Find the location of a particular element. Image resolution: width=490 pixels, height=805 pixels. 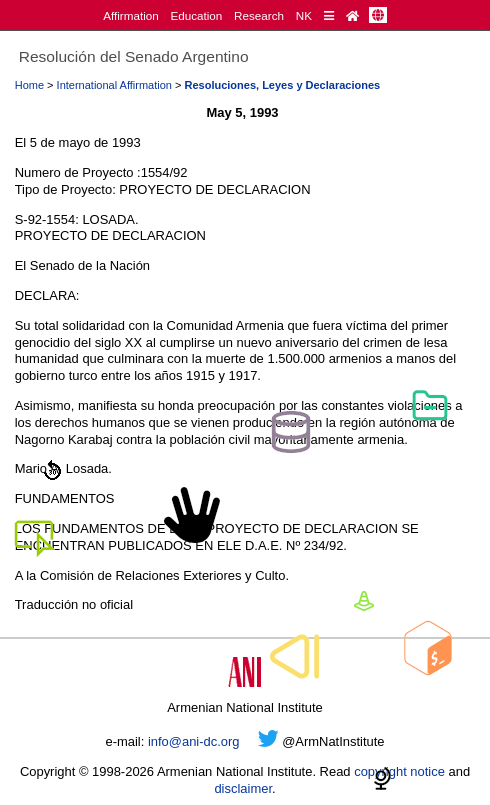

open bash terminal is located at coordinates (428, 648).